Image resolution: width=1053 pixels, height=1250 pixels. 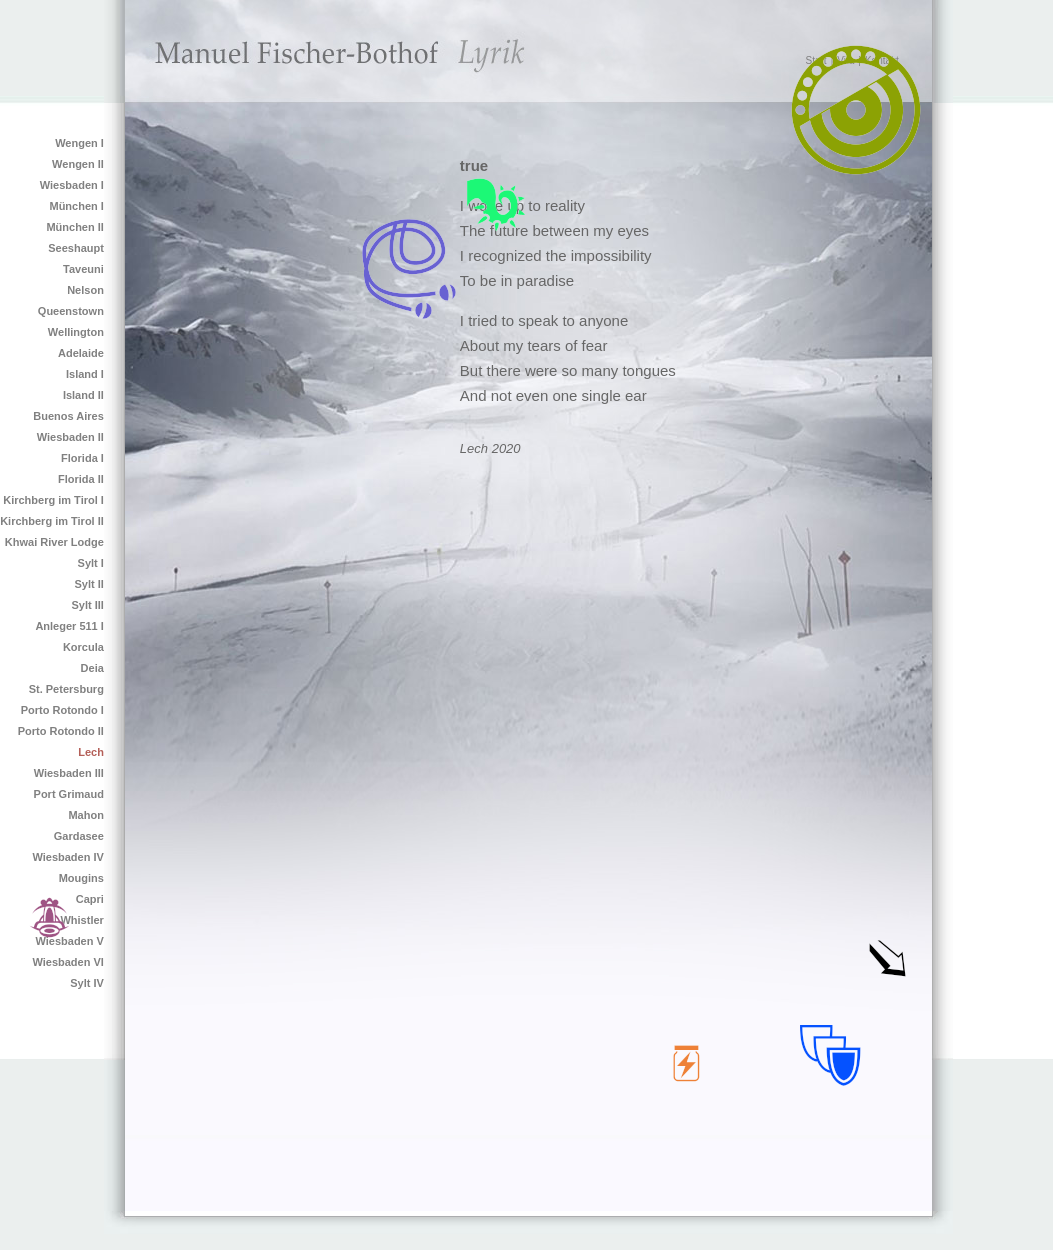 What do you see at coordinates (409, 269) in the screenshot?
I see `hunting bolas weapon item in game inventory` at bounding box center [409, 269].